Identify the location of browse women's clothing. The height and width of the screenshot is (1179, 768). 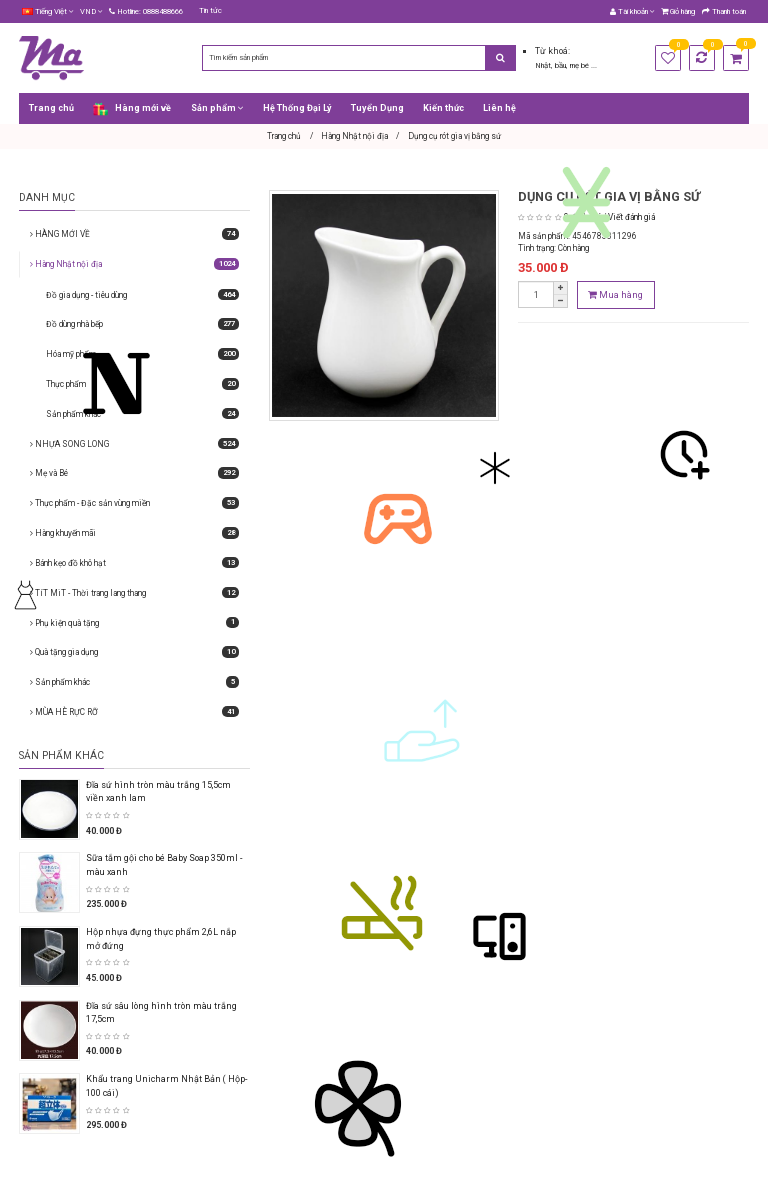
(25, 596).